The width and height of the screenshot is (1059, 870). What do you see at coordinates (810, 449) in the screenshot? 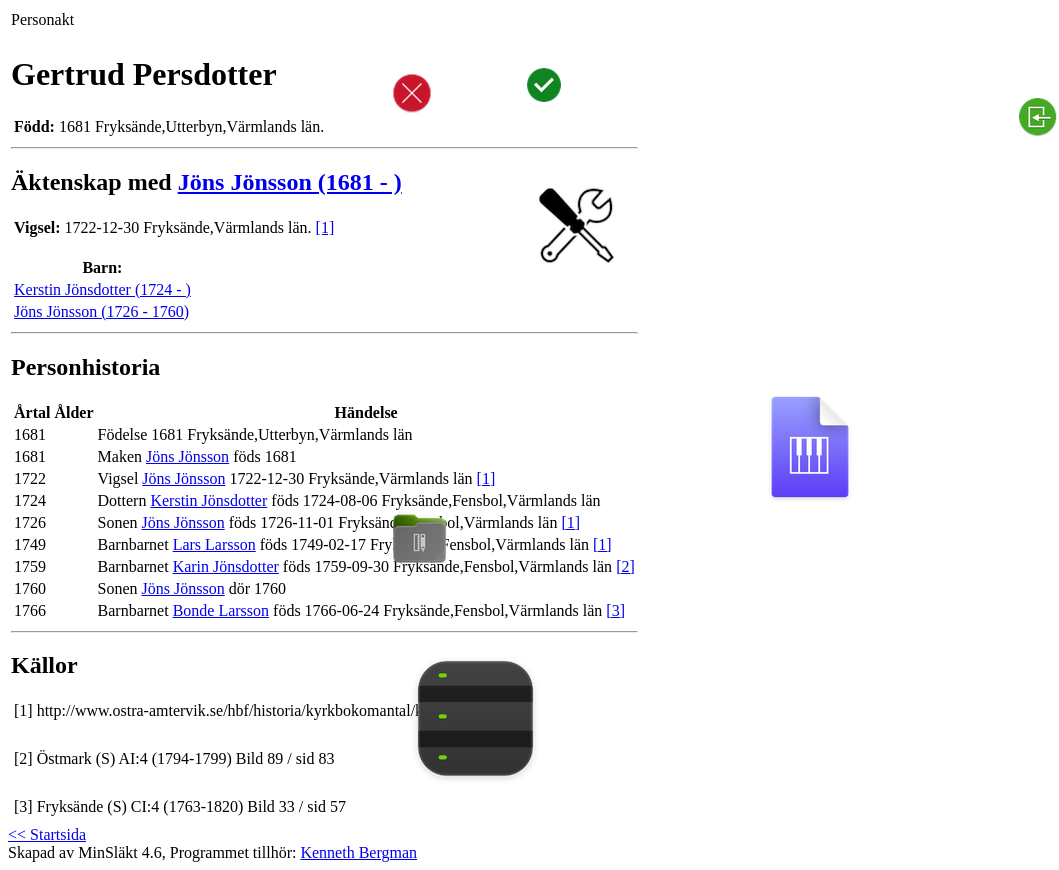
I see `a midi audio file` at bounding box center [810, 449].